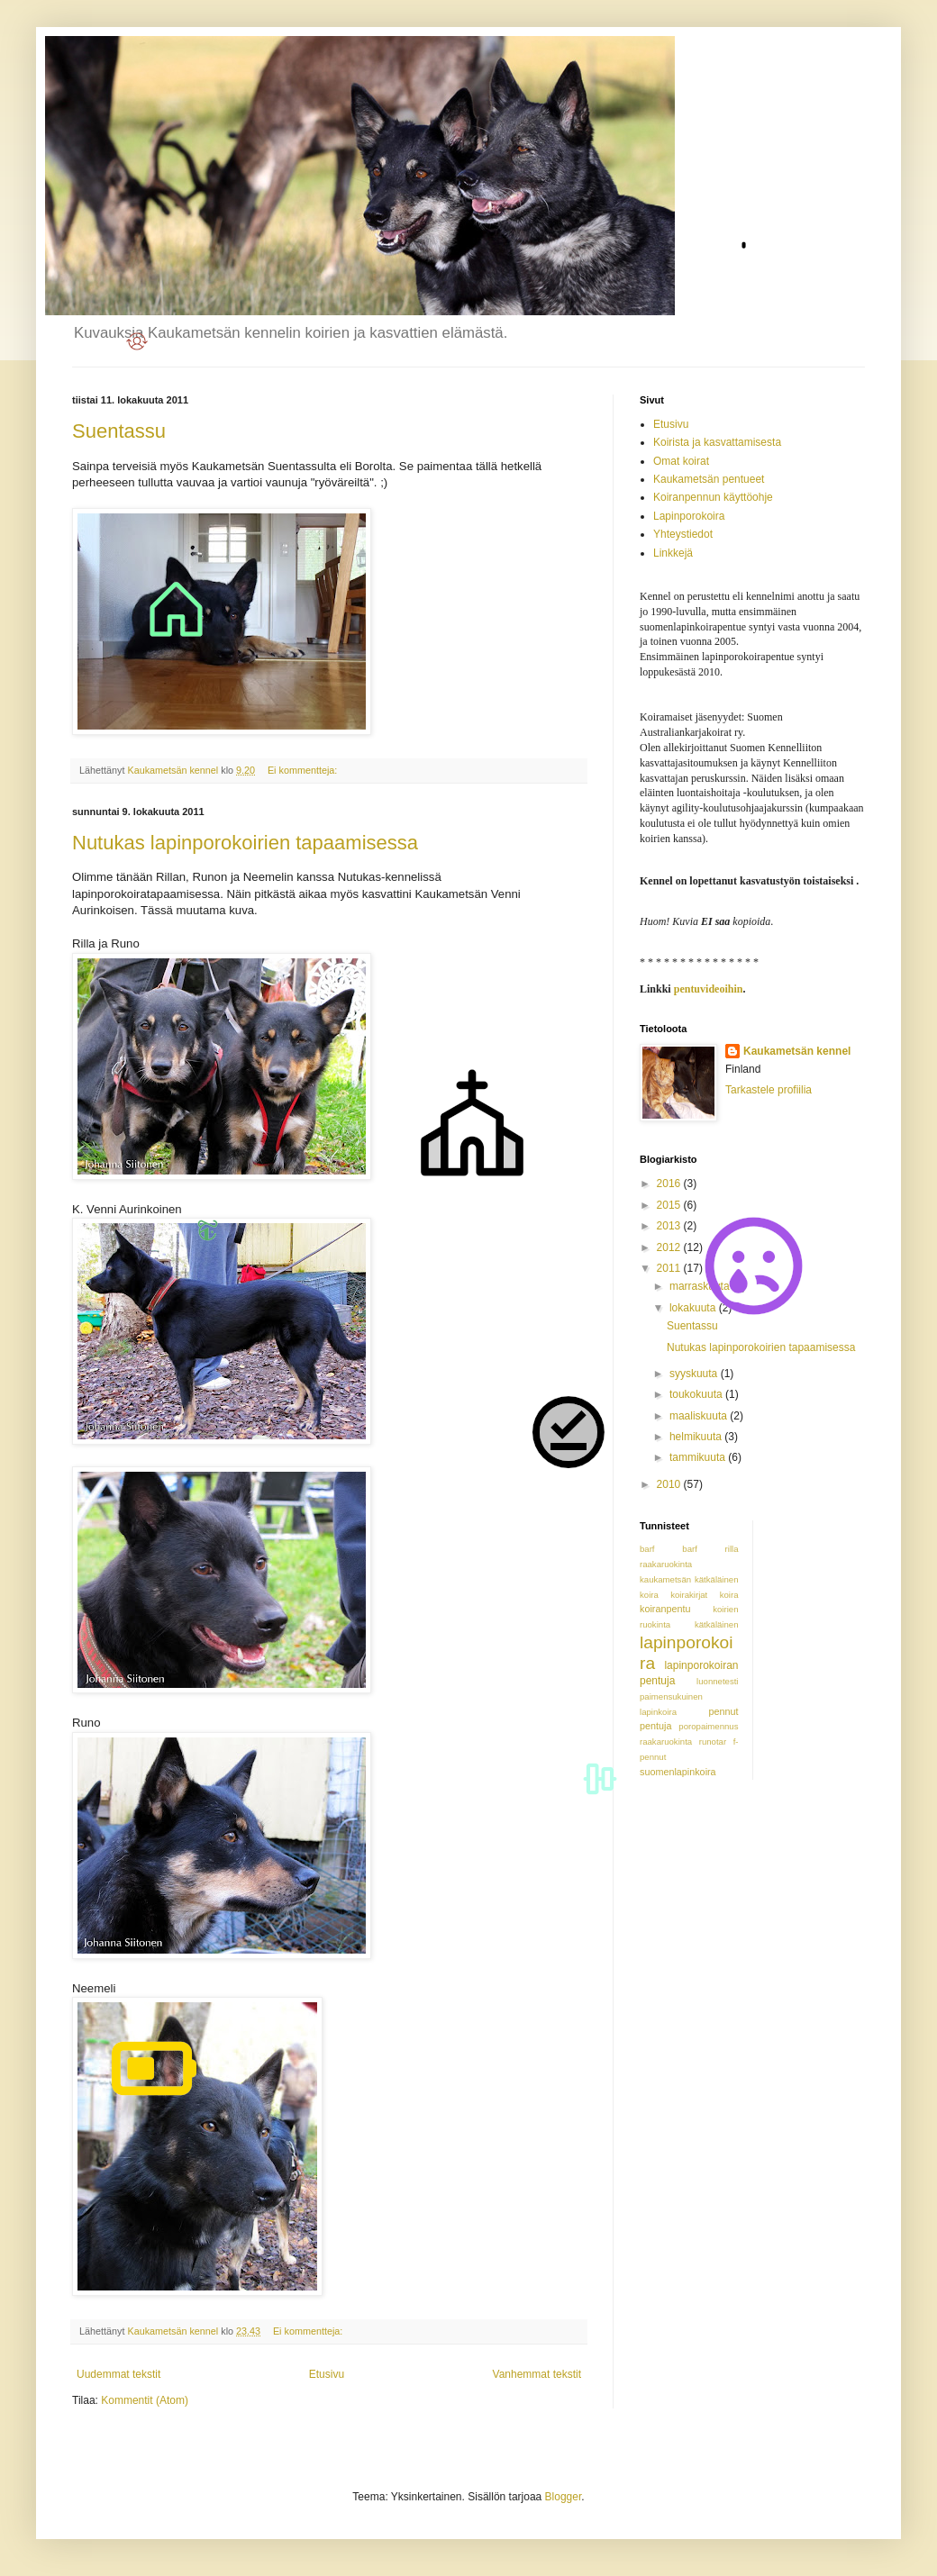 Image resolution: width=937 pixels, height=2576 pixels. What do you see at coordinates (772, 222) in the screenshot?
I see `indicates no cellular signal available` at bounding box center [772, 222].